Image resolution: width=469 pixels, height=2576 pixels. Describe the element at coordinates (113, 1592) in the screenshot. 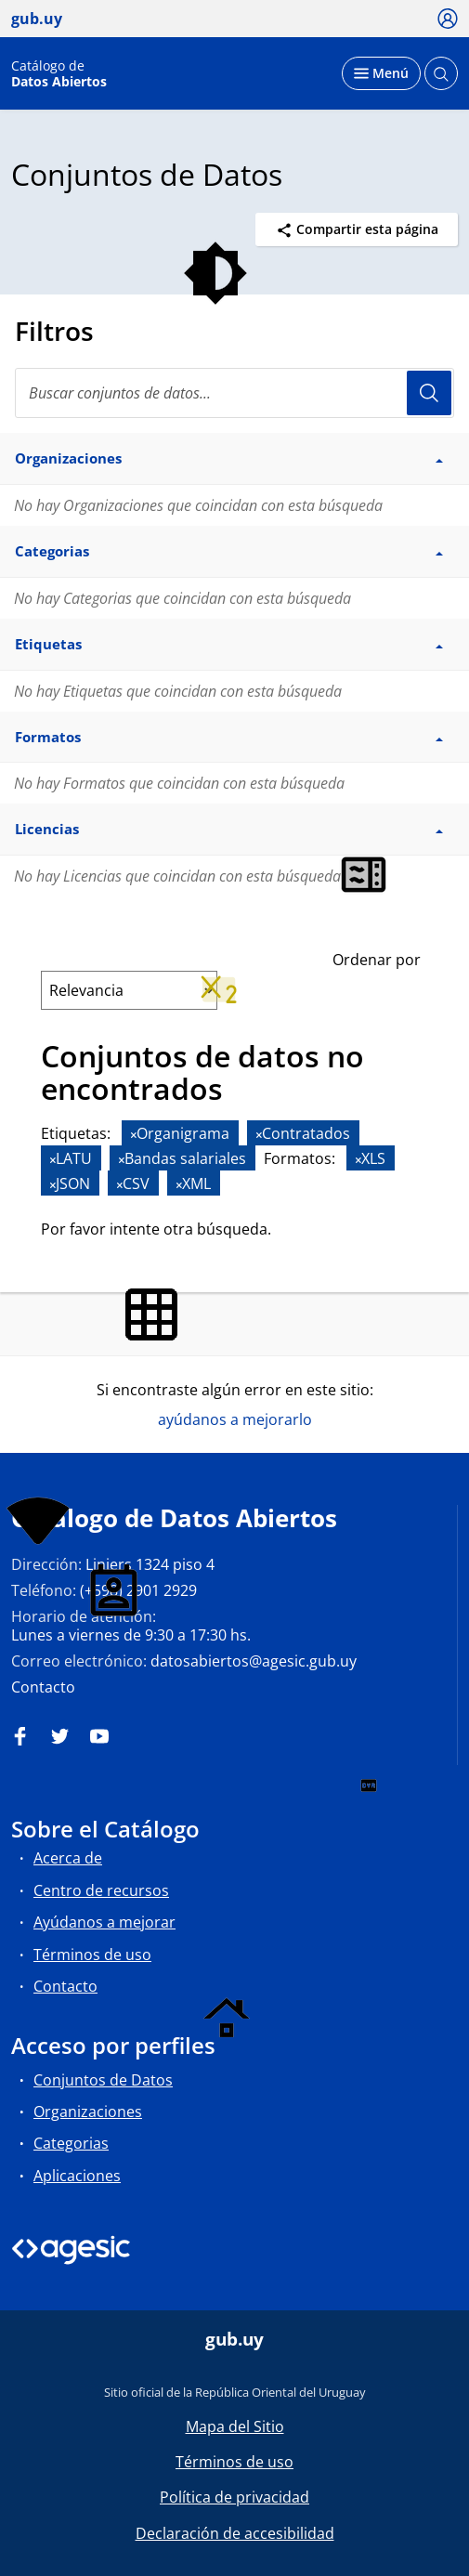

I see `view contact calendar or schedule` at that location.